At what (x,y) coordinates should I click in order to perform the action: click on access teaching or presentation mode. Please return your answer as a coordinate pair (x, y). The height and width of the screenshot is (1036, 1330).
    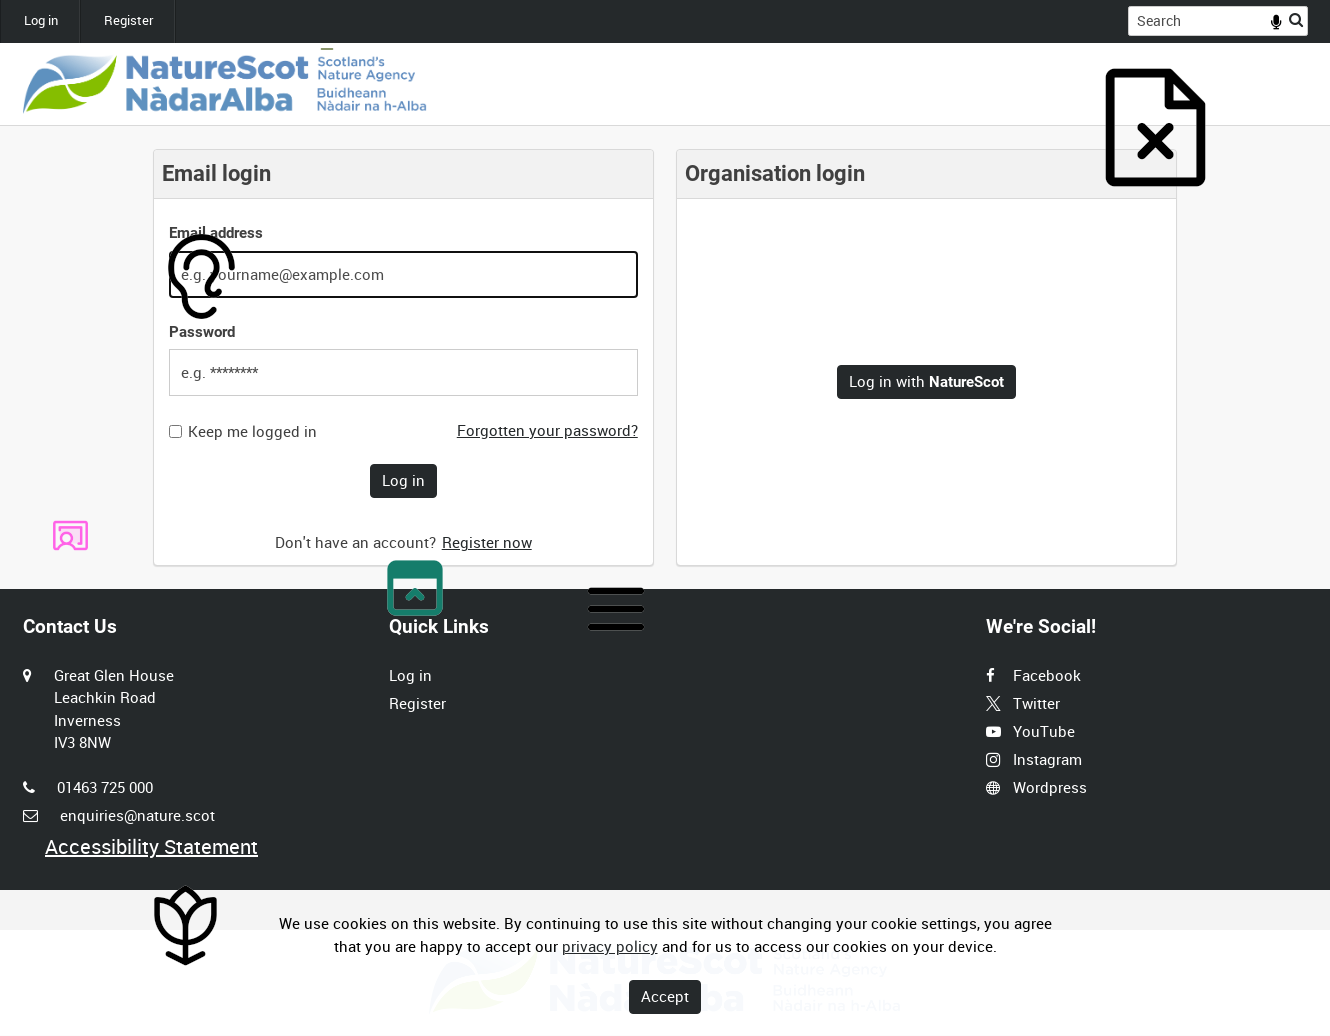
    Looking at the image, I should click on (70, 535).